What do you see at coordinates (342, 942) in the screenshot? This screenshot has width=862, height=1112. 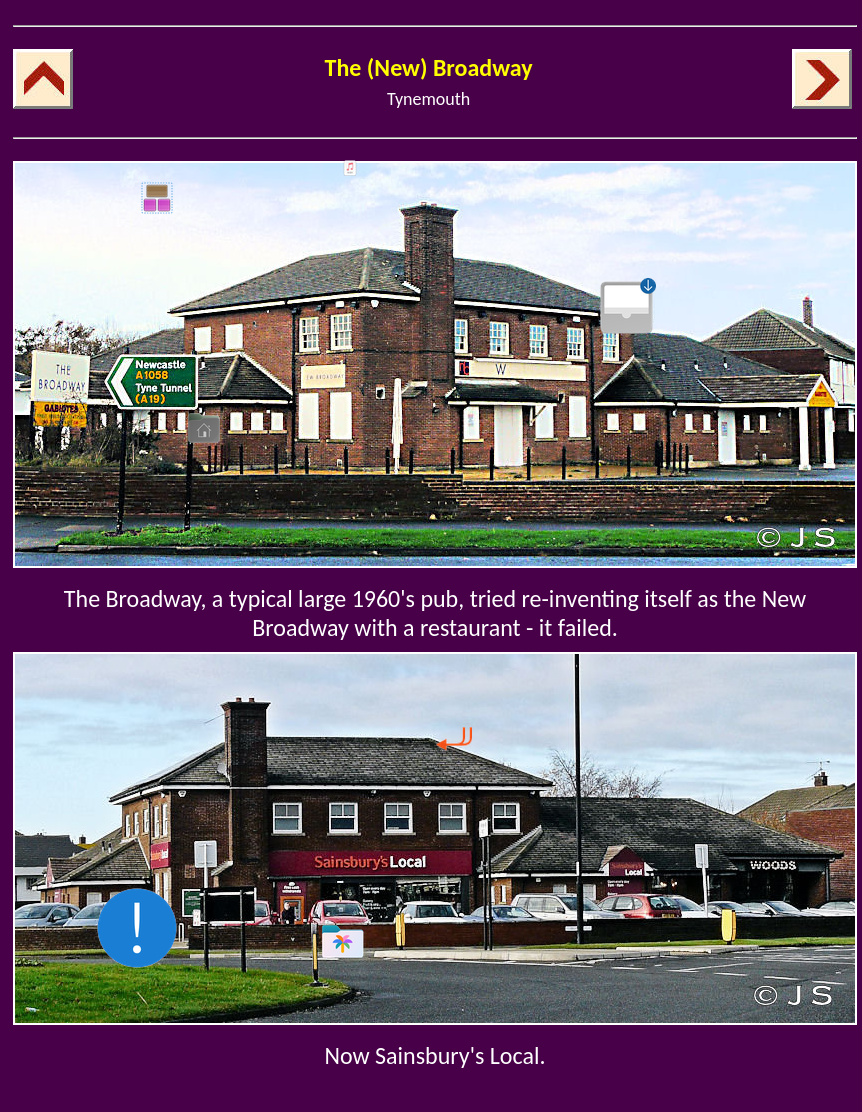 I see `open google palm ai project folder` at bounding box center [342, 942].